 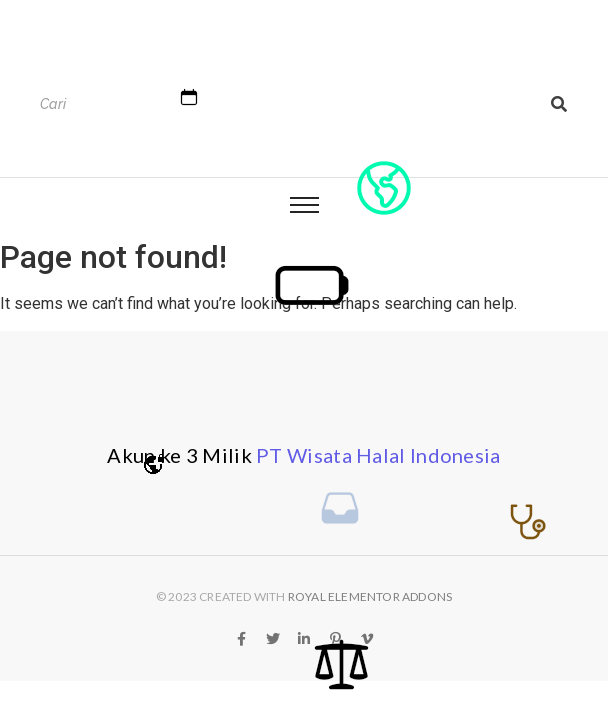 I want to click on view americas region or western hemisphere, so click(x=384, y=188).